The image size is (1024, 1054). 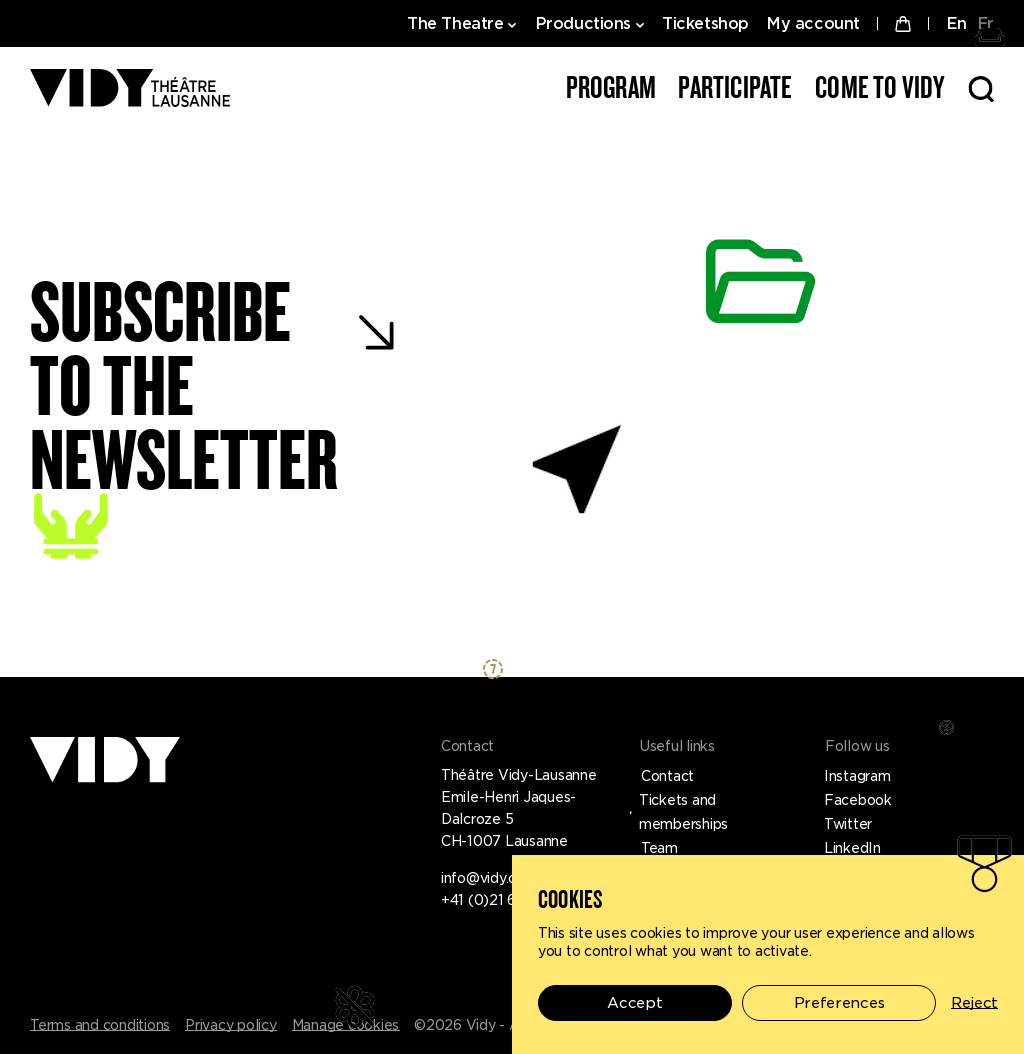 I want to click on indicates non-commercial license restrictions, so click(x=946, y=727).